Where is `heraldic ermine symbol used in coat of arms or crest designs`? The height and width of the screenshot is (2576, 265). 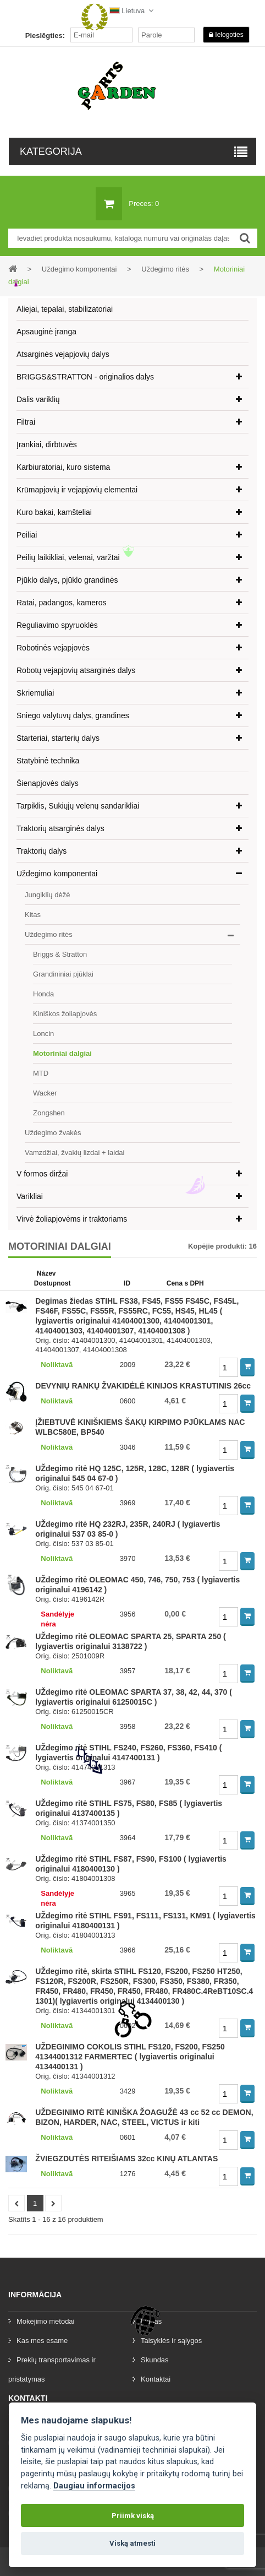 heraldic ermine symbol used in coat of arms or crest designs is located at coordinates (16, 283).